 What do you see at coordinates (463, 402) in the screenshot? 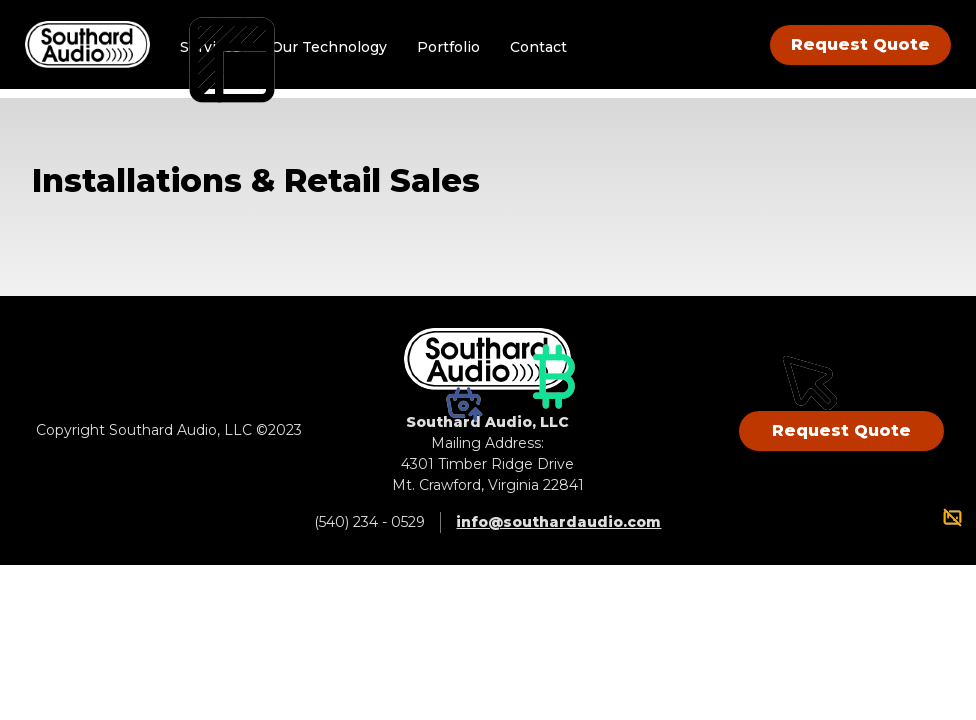
I see `upload items from your basket` at bounding box center [463, 402].